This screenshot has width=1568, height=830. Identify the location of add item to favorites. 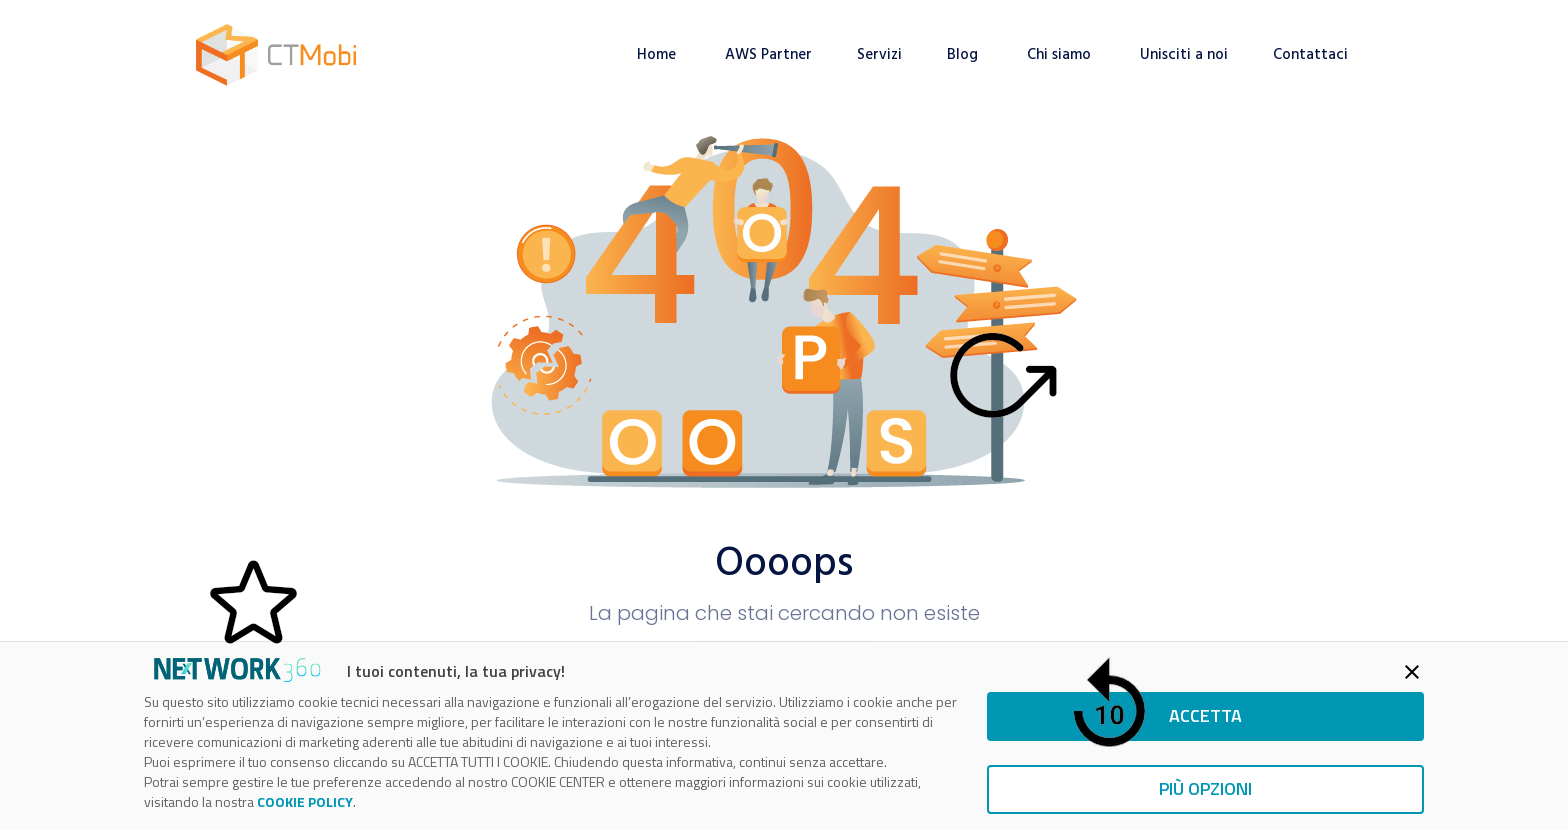
(253, 602).